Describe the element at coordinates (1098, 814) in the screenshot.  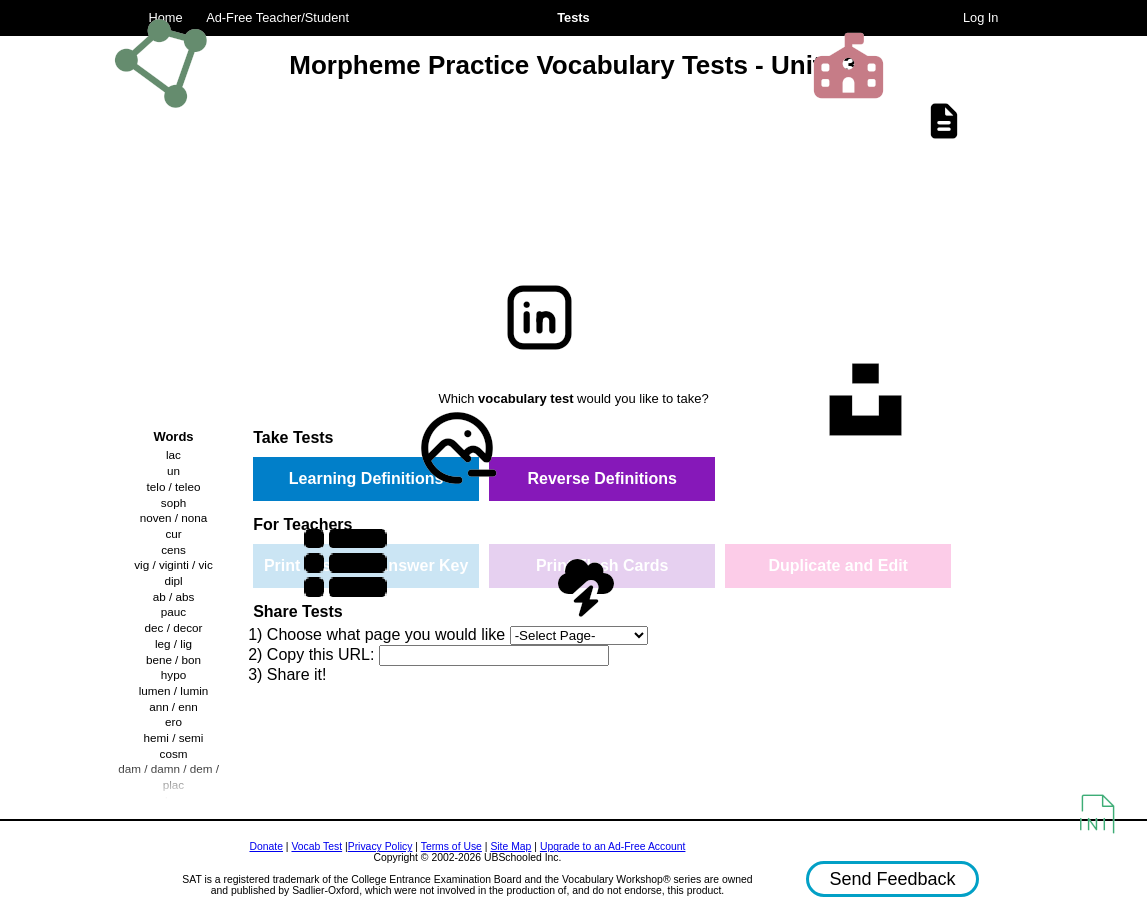
I see `view or open an INI configuration file` at that location.